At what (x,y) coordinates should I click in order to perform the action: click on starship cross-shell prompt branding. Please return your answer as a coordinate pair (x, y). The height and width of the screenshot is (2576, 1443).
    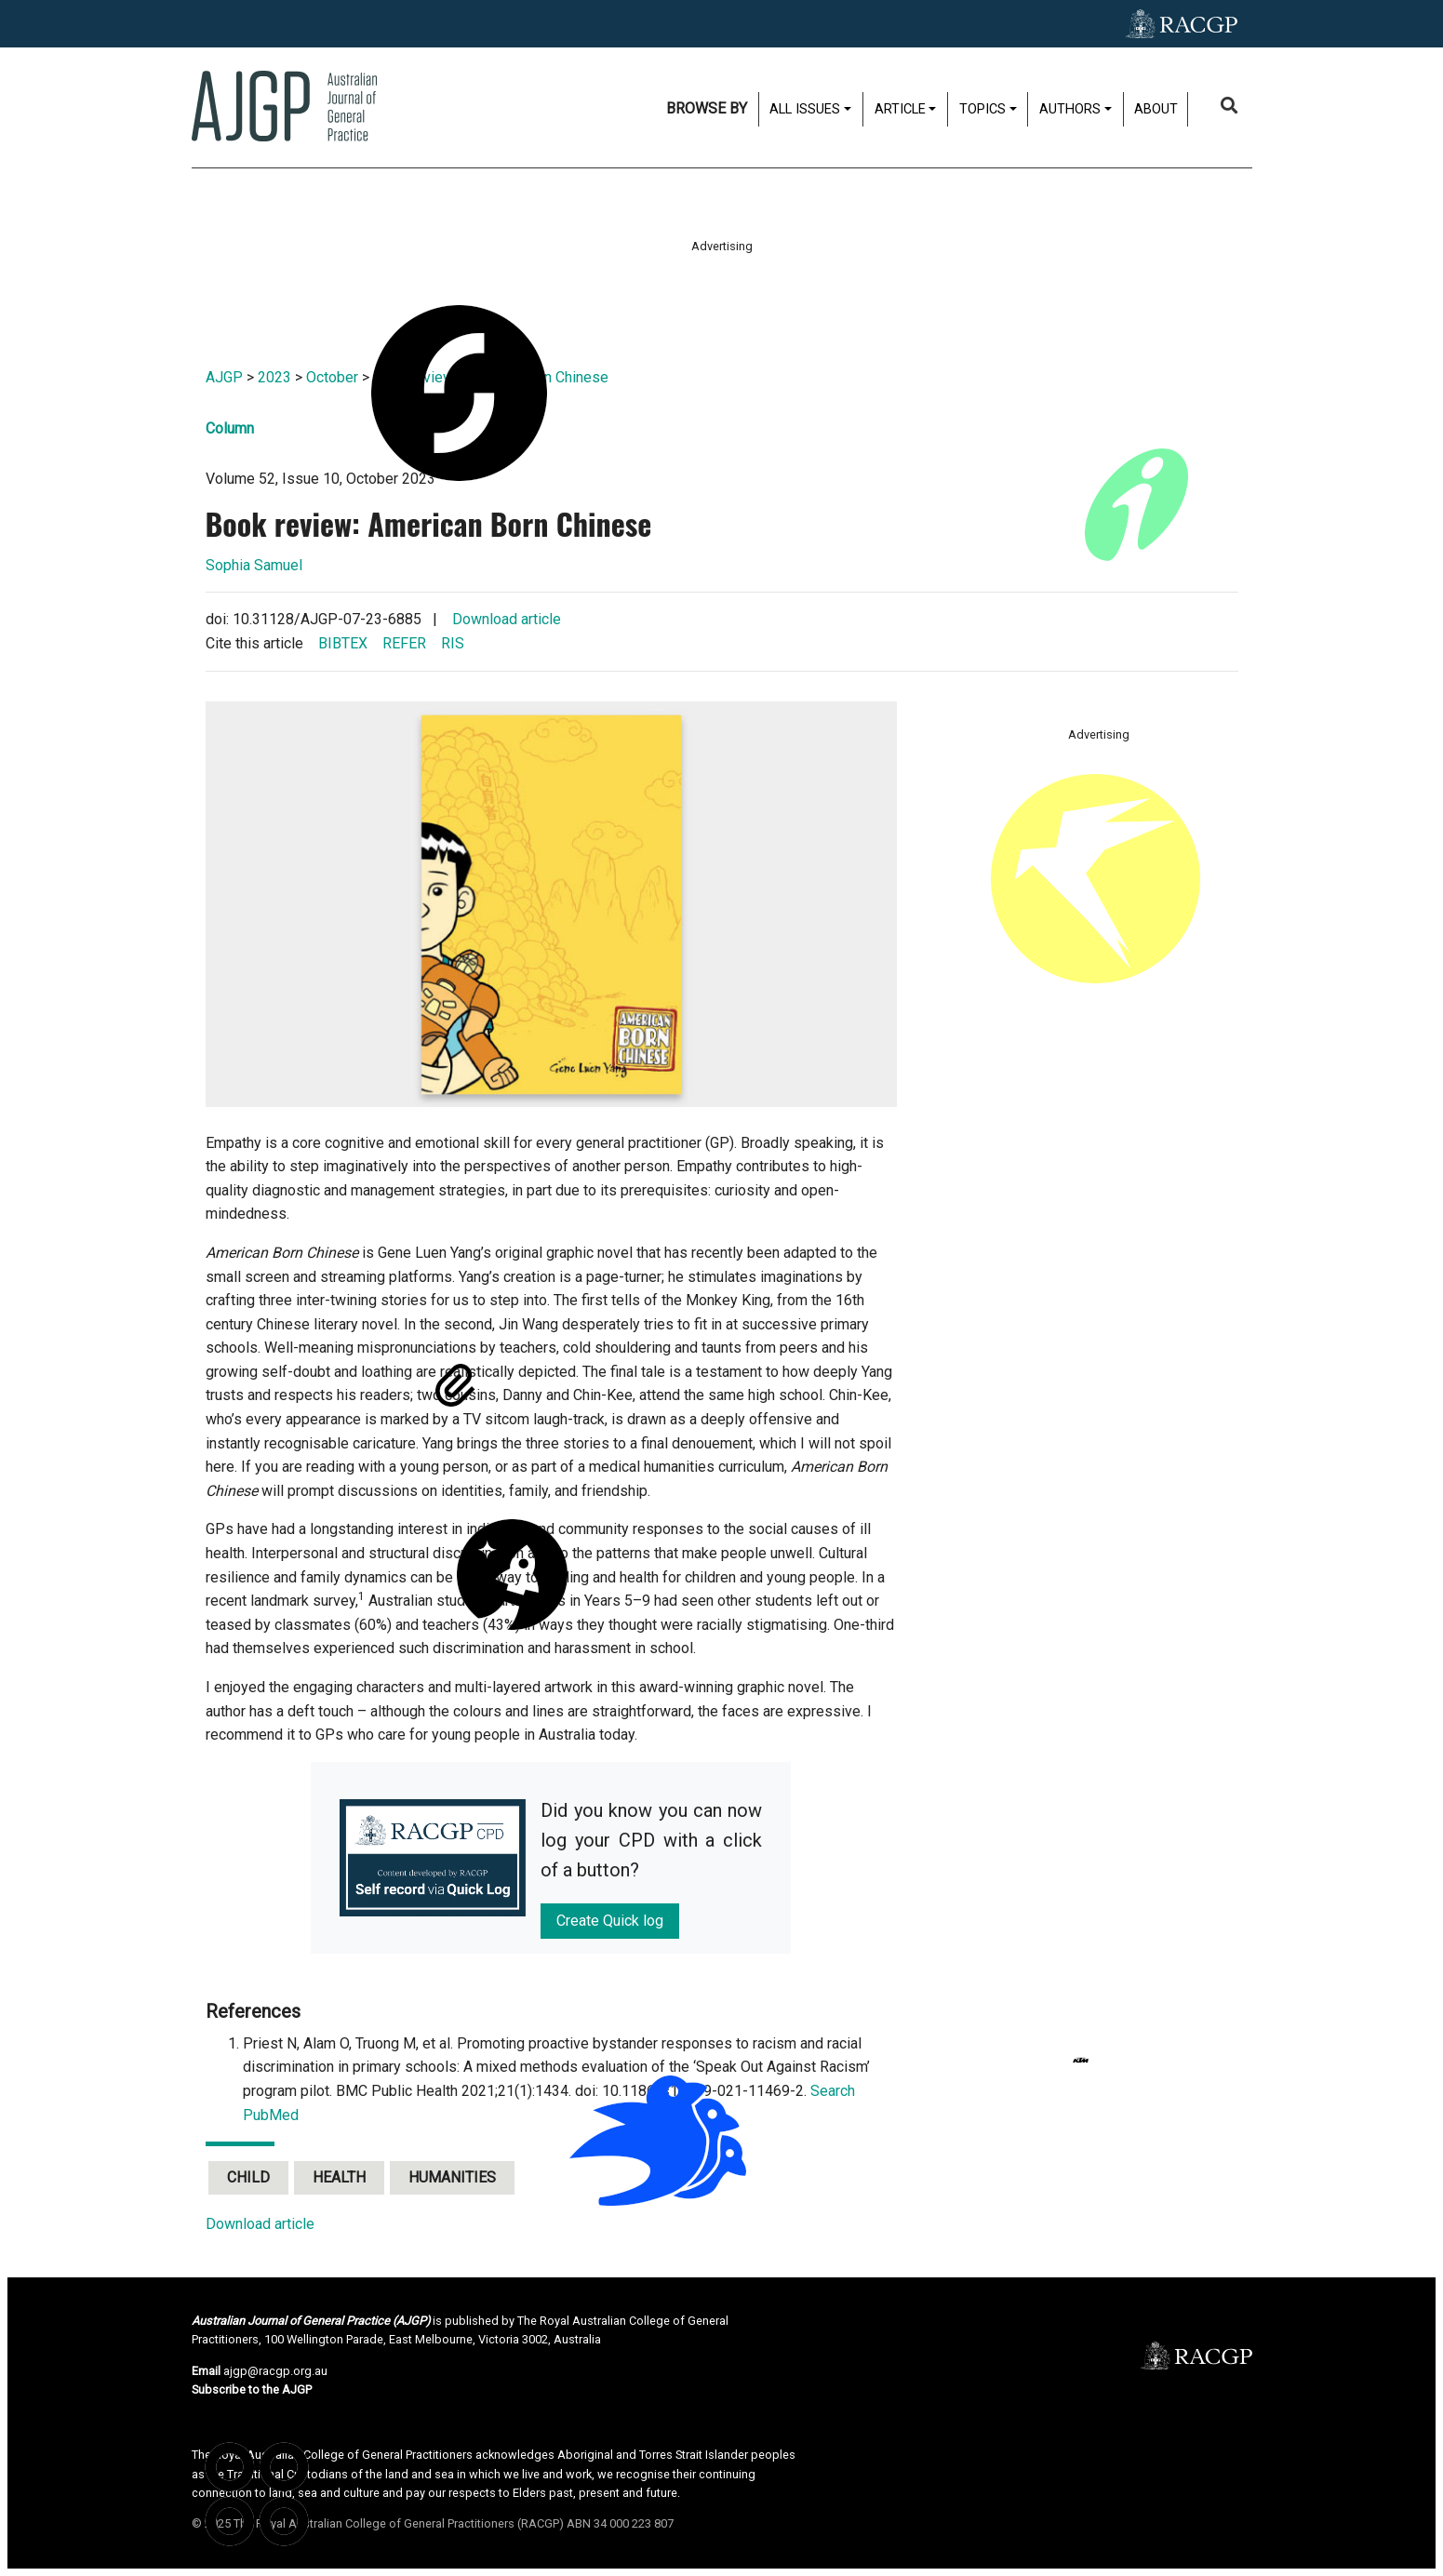
    Looking at the image, I should click on (512, 1574).